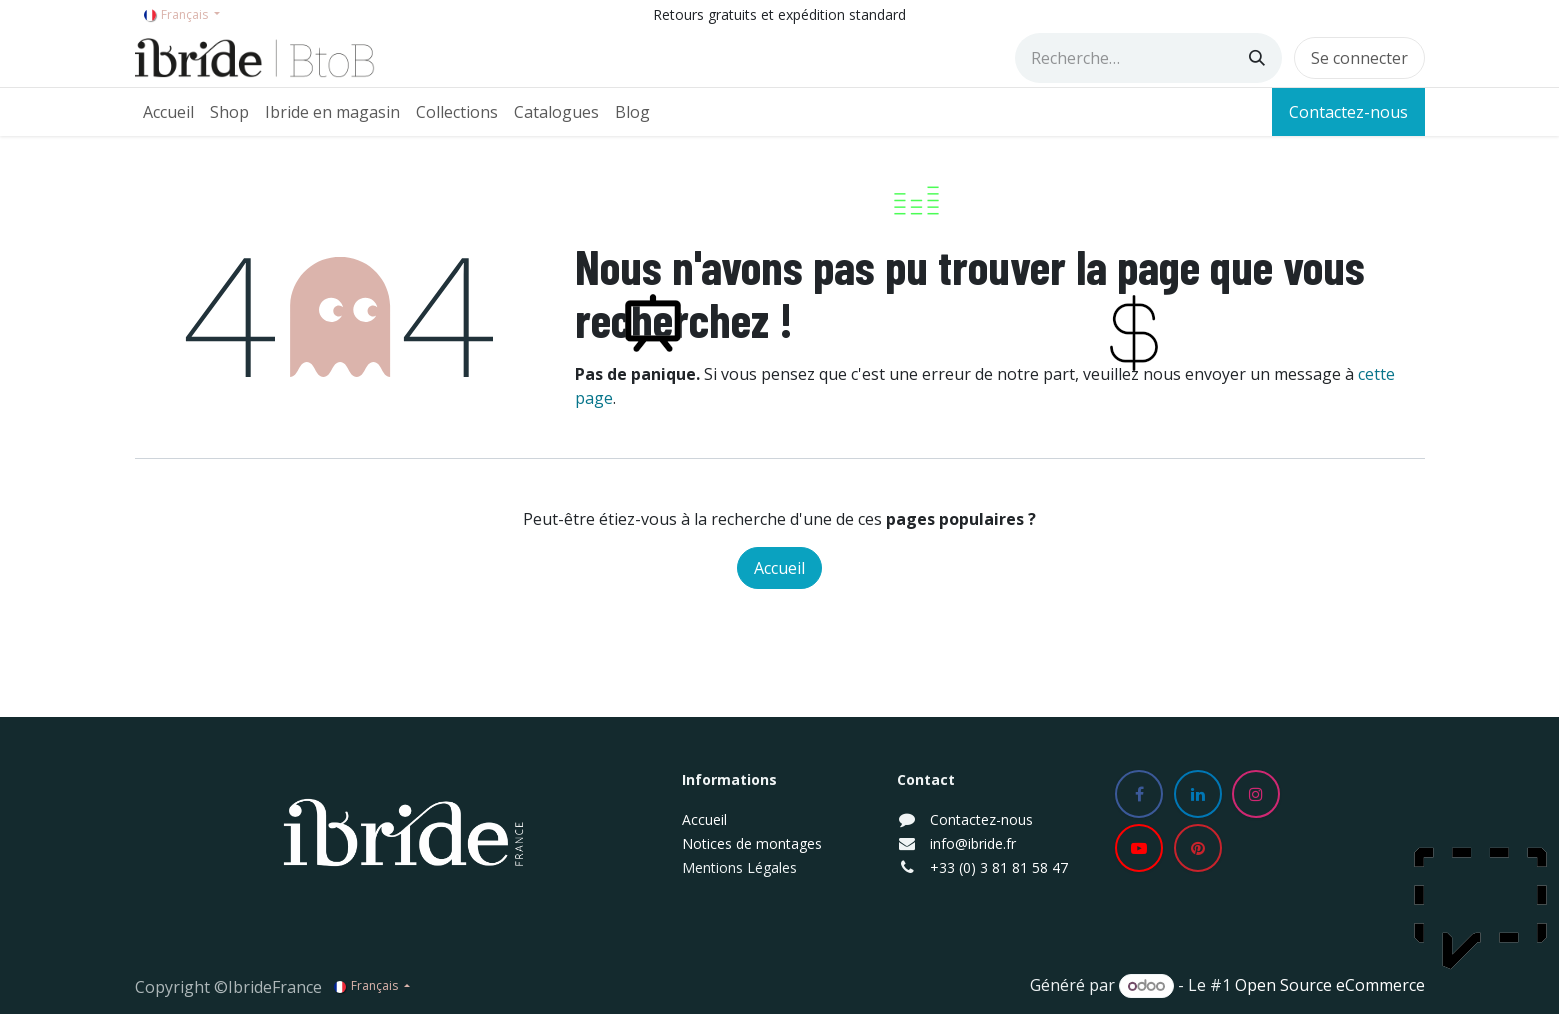 The image size is (1559, 1014). What do you see at coordinates (916, 200) in the screenshot?
I see `adjust audio equalizer settings` at bounding box center [916, 200].